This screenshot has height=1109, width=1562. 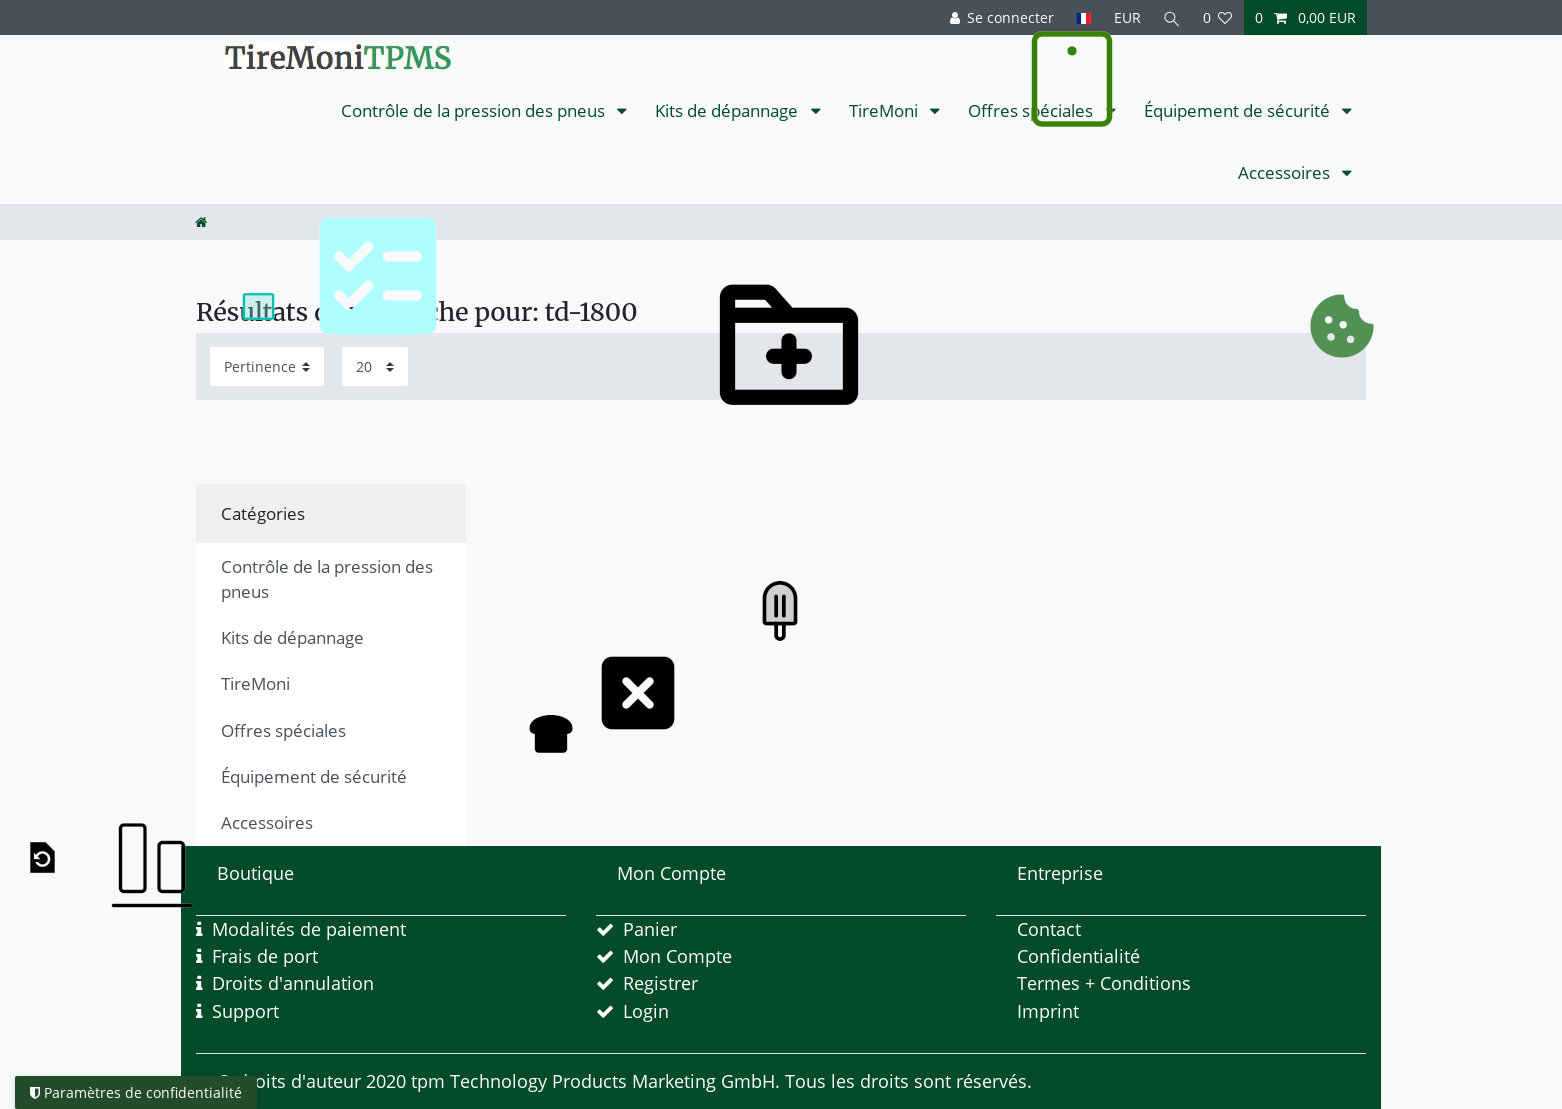 I want to click on manage cookie preferences, so click(x=1342, y=326).